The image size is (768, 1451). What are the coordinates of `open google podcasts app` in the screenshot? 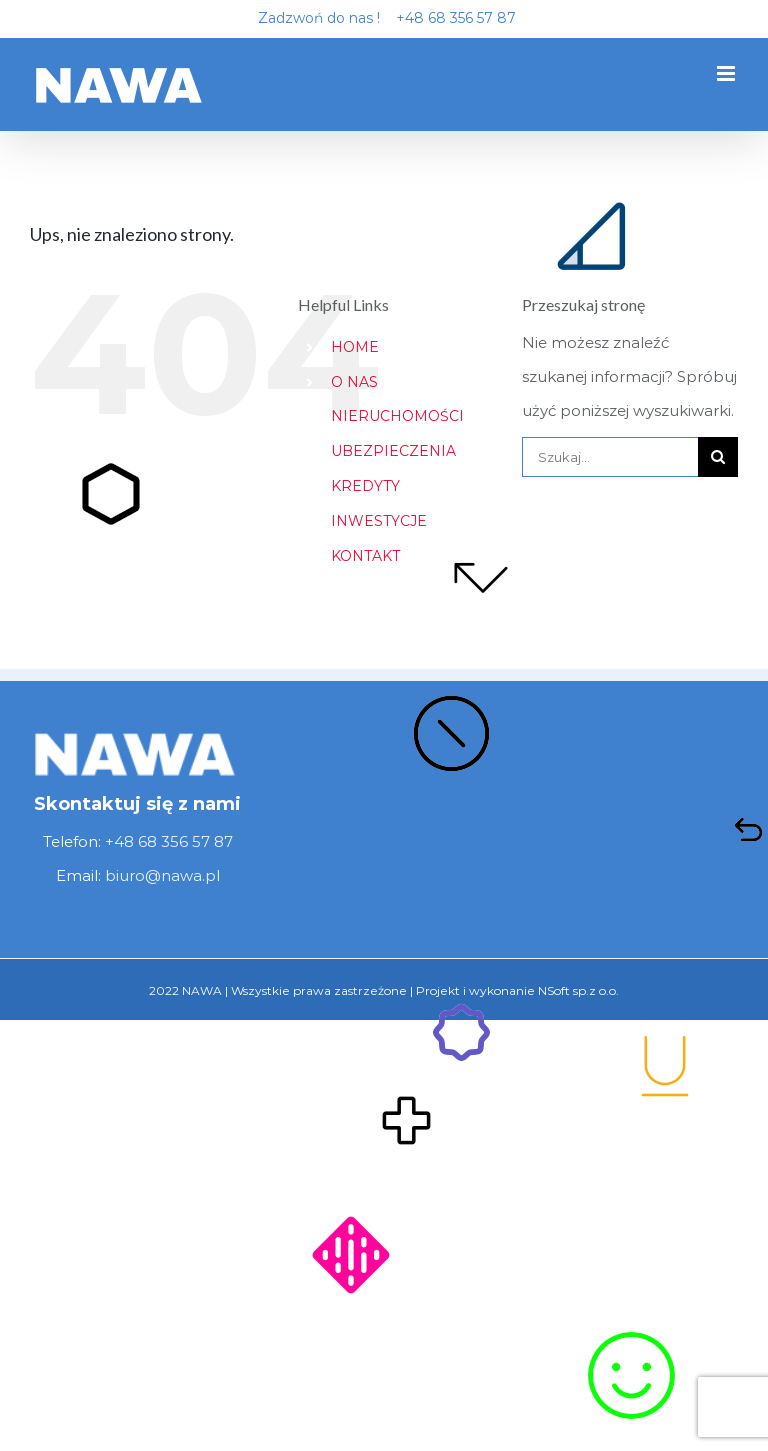 It's located at (351, 1255).